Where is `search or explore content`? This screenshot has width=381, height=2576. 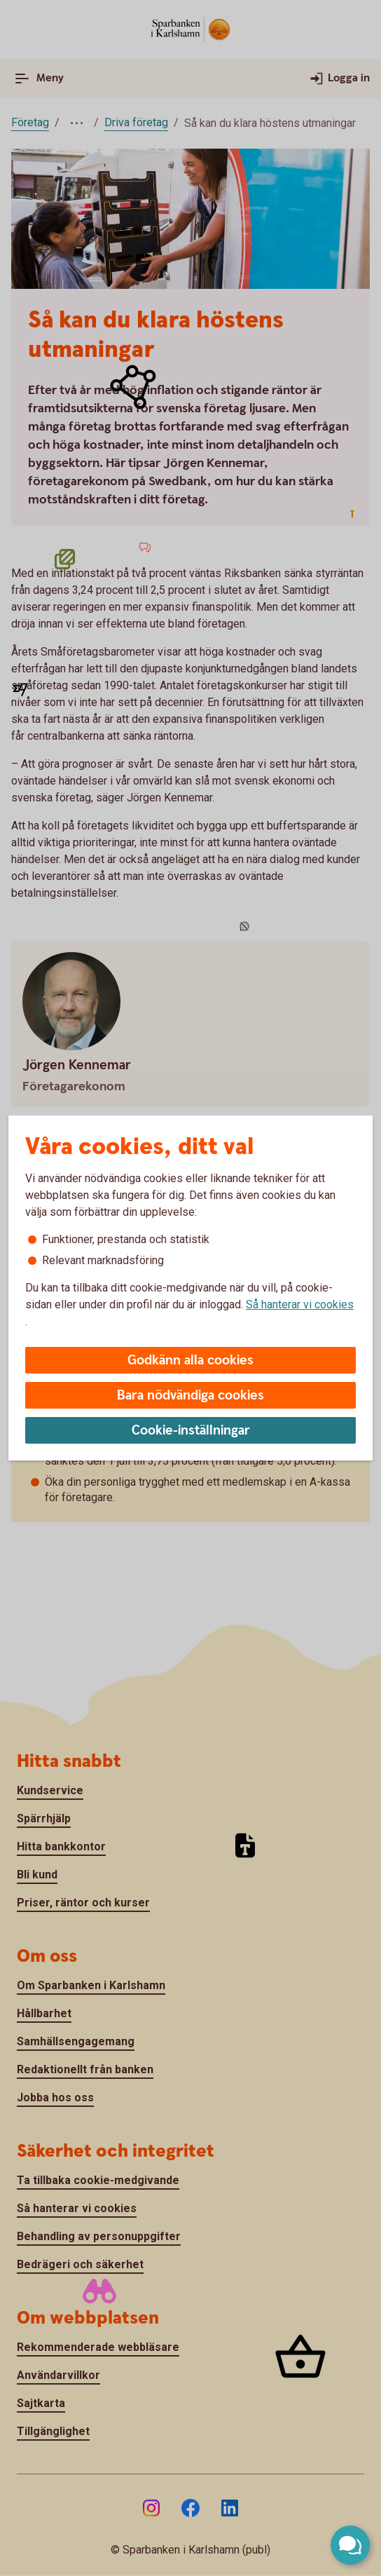 search or explore content is located at coordinates (99, 2289).